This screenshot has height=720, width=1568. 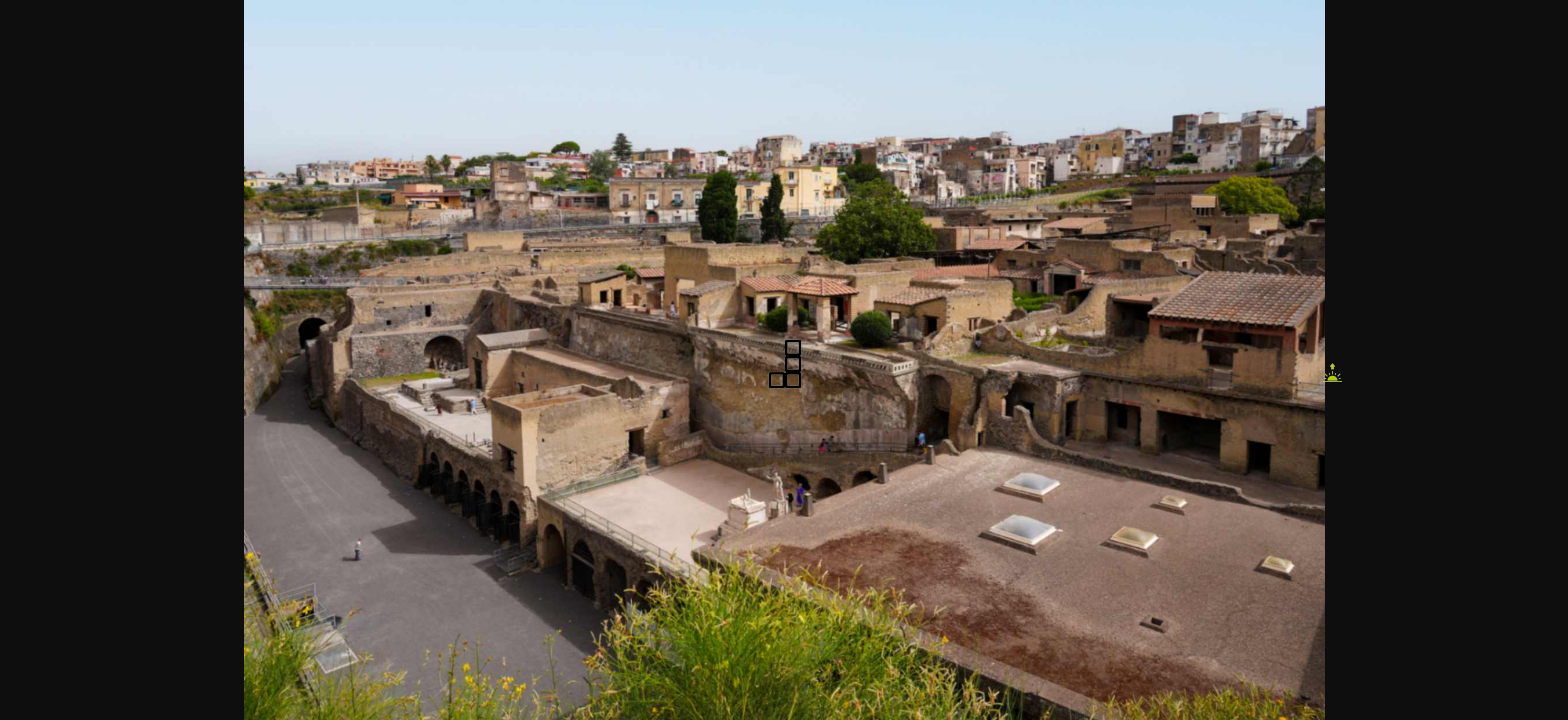 What do you see at coordinates (785, 364) in the screenshot?
I see `represents a tetris J-block piece` at bounding box center [785, 364].